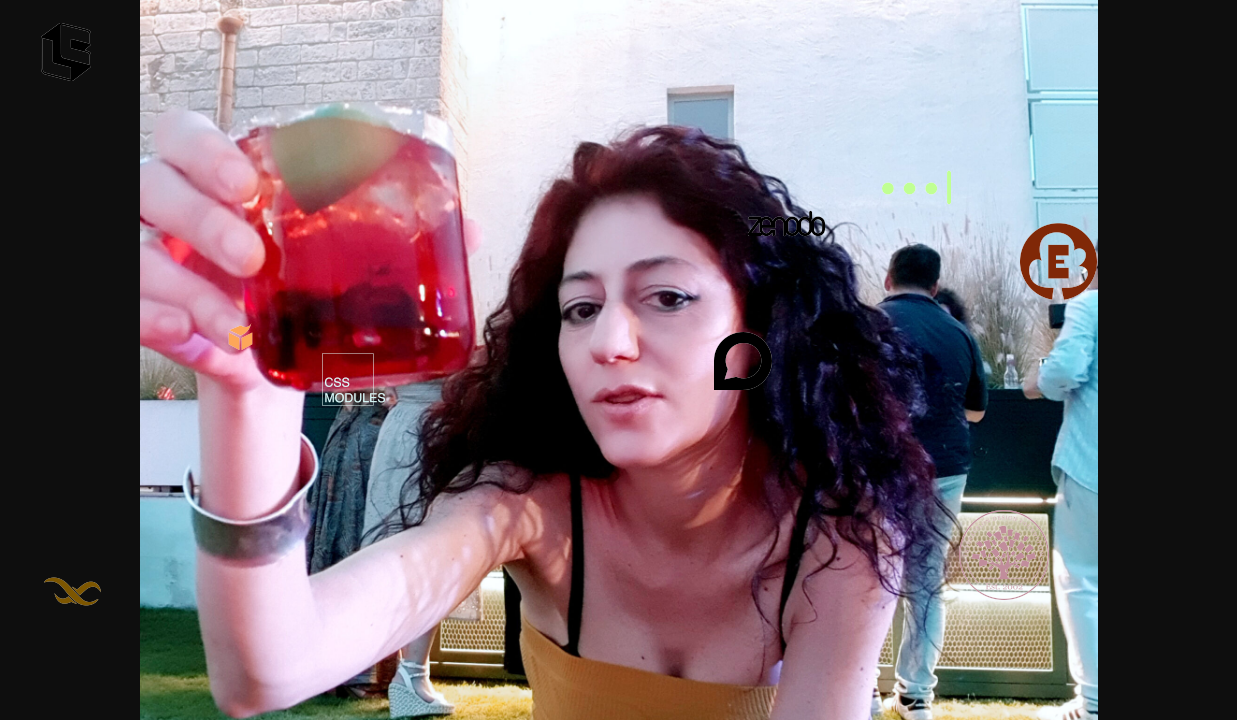 Image resolution: width=1237 pixels, height=720 pixels. Describe the element at coordinates (743, 361) in the screenshot. I see `open Discourse community forum` at that location.